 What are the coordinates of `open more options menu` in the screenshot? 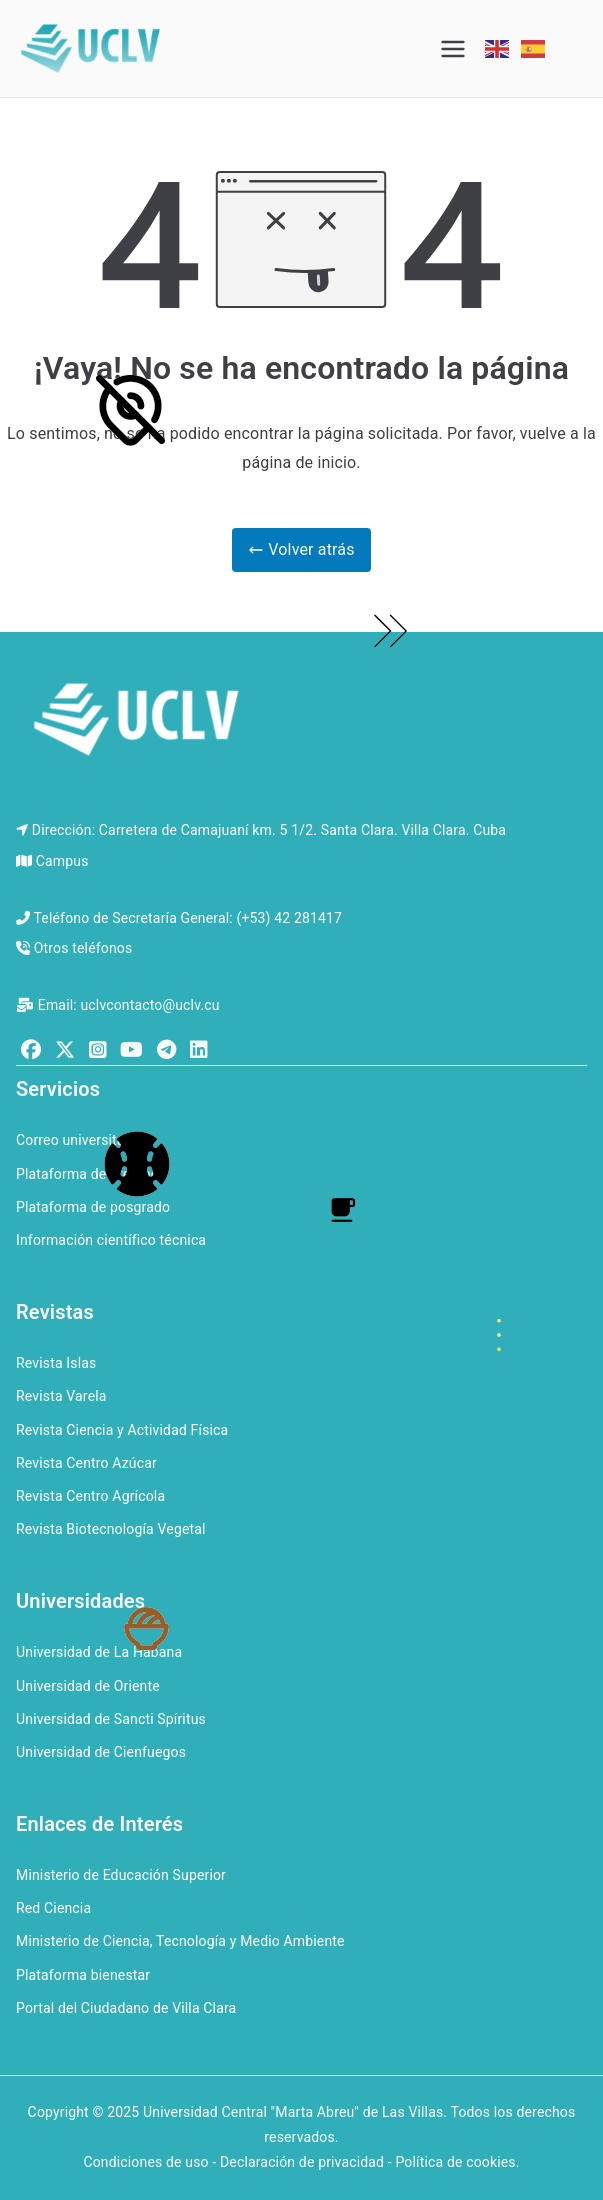 It's located at (499, 1335).